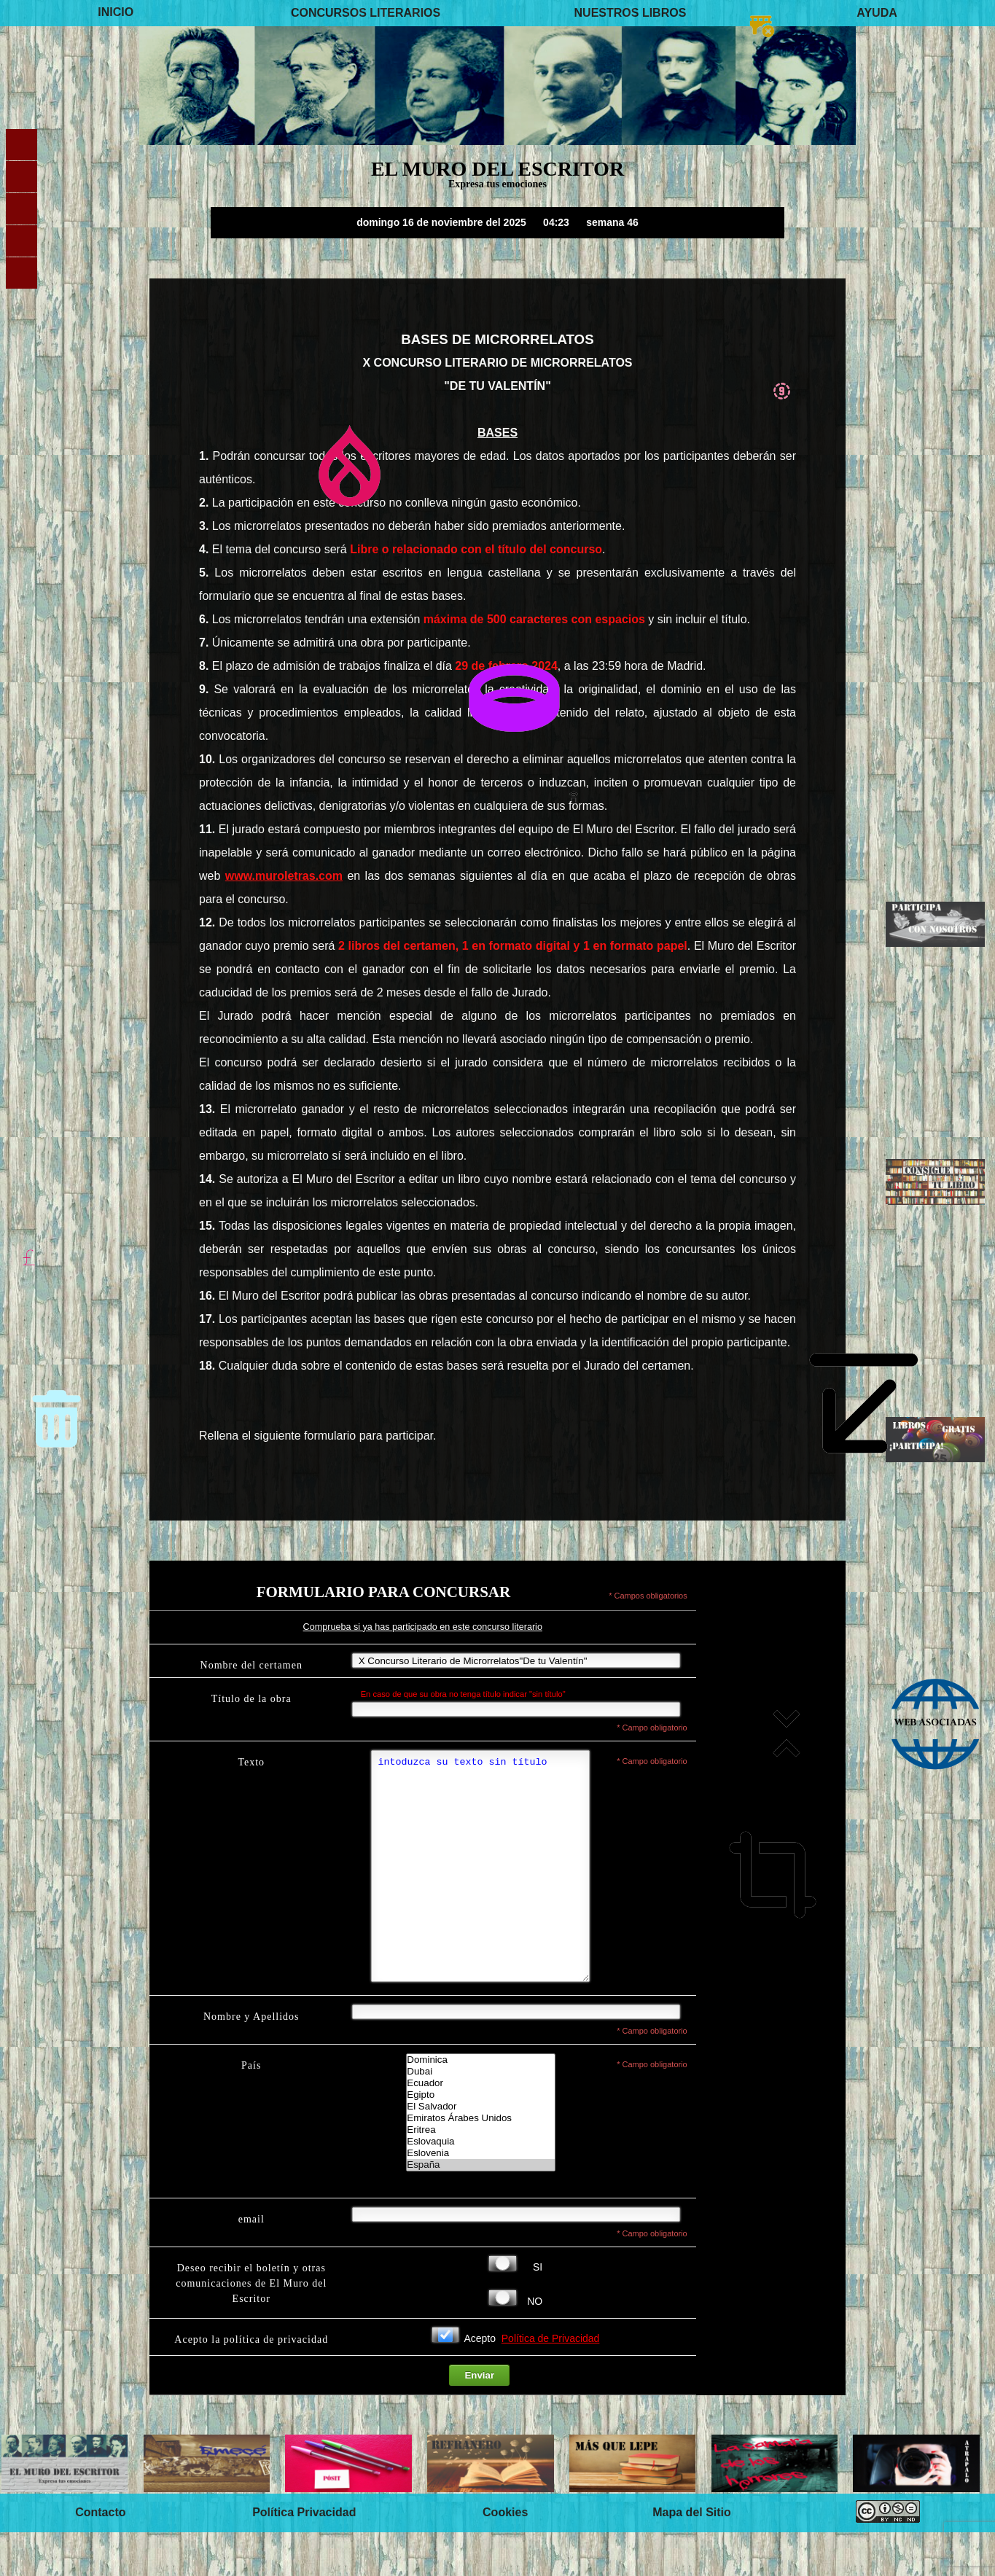 Image resolution: width=995 pixels, height=2576 pixels. What do you see at coordinates (781, 391) in the screenshot?
I see `indicates 9 items remaining or pending` at bounding box center [781, 391].